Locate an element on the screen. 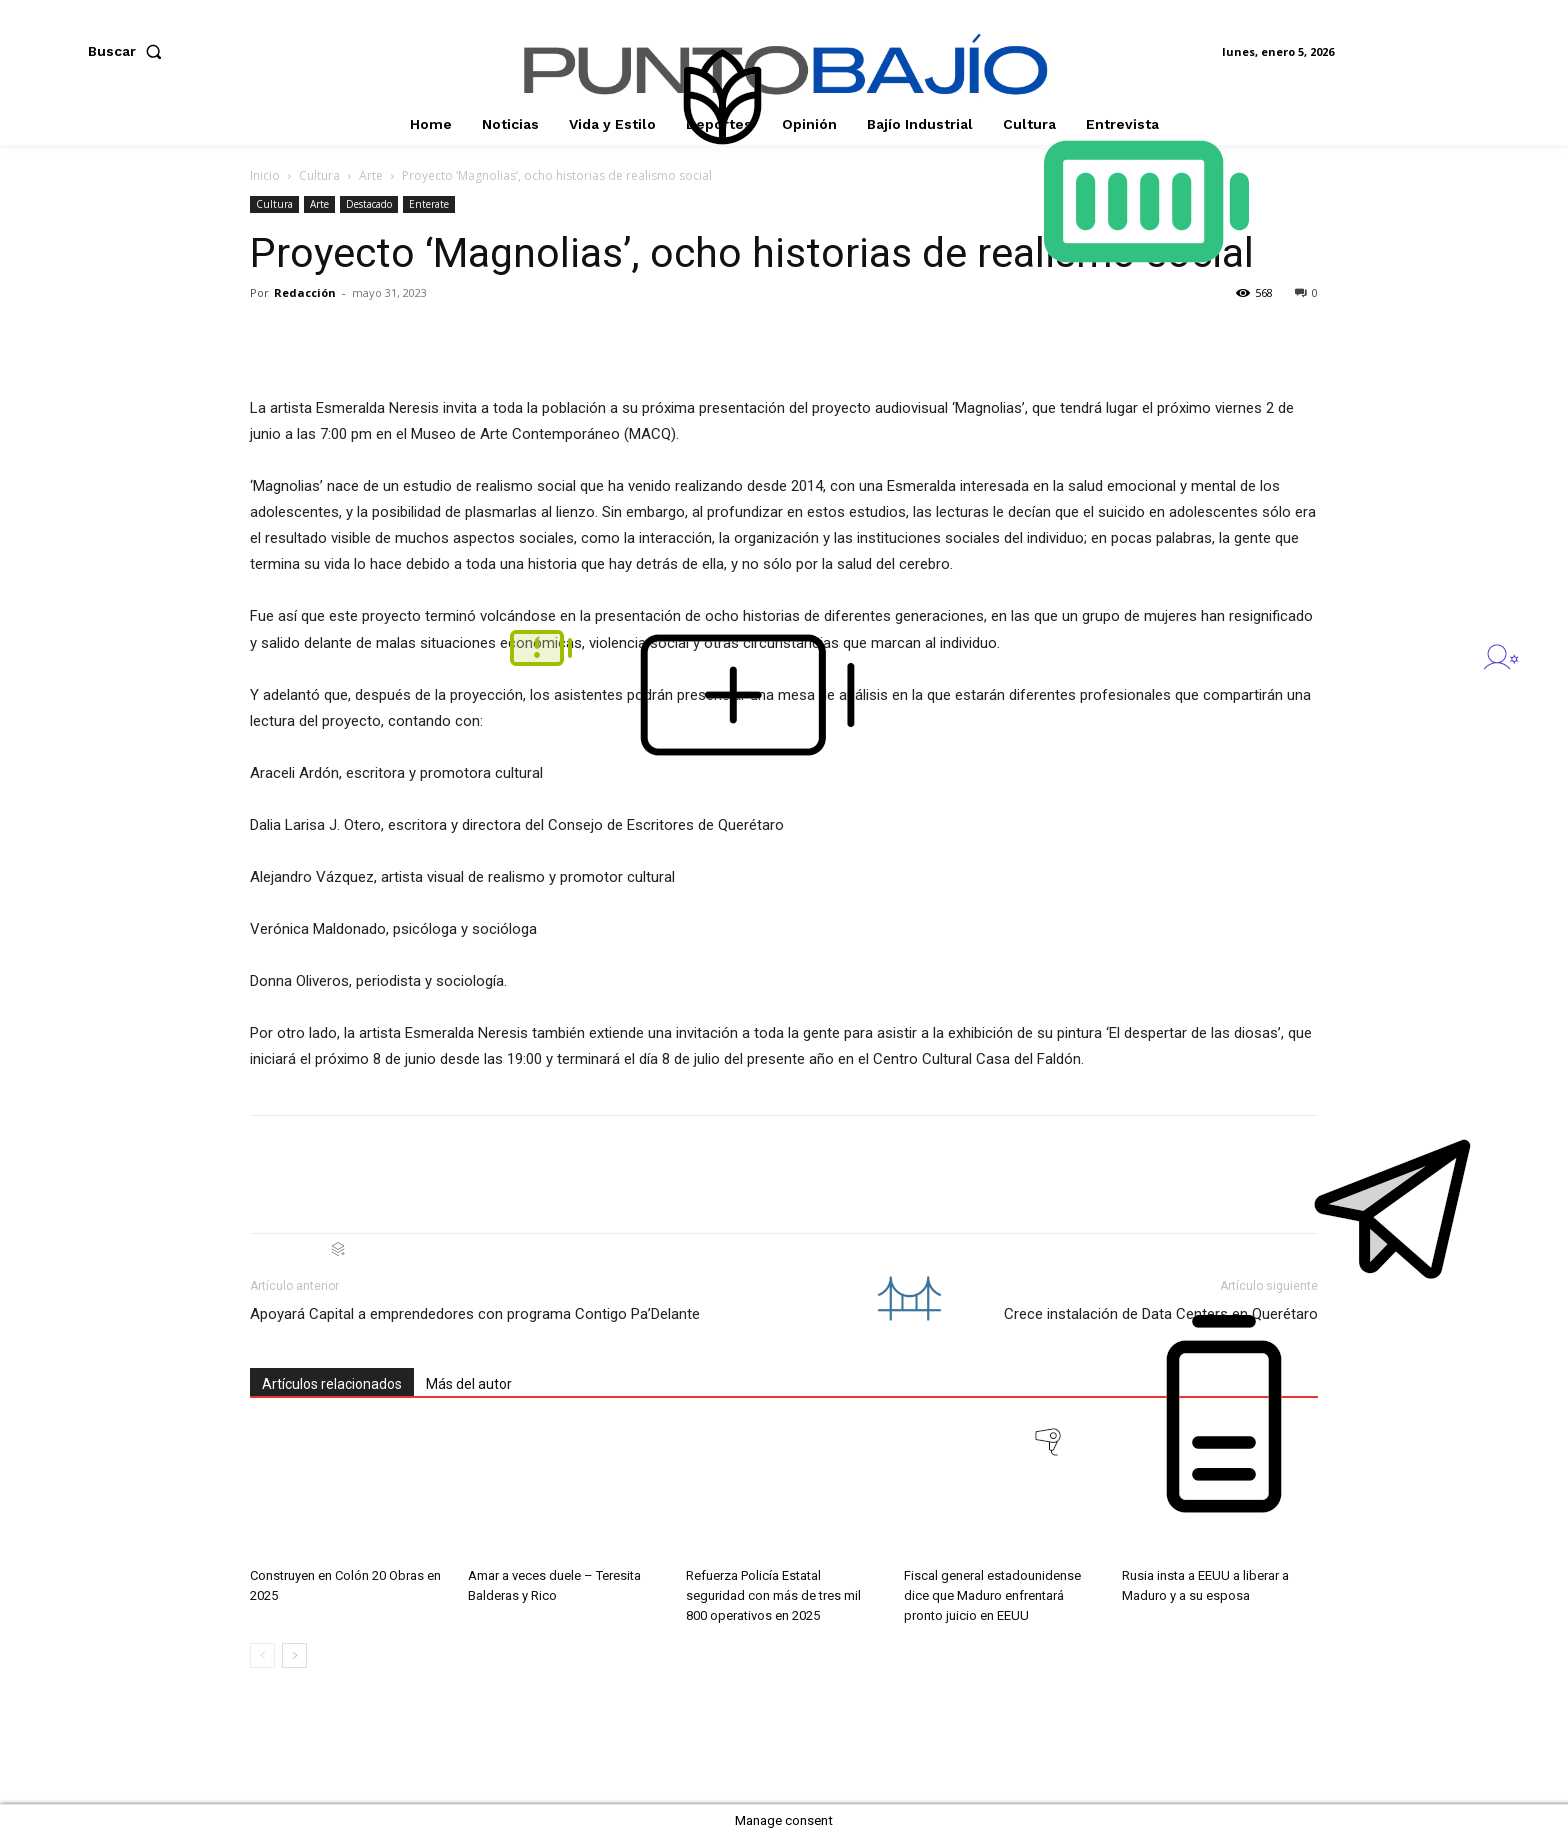  access hair styling or beauty tools is located at coordinates (1048, 1440).